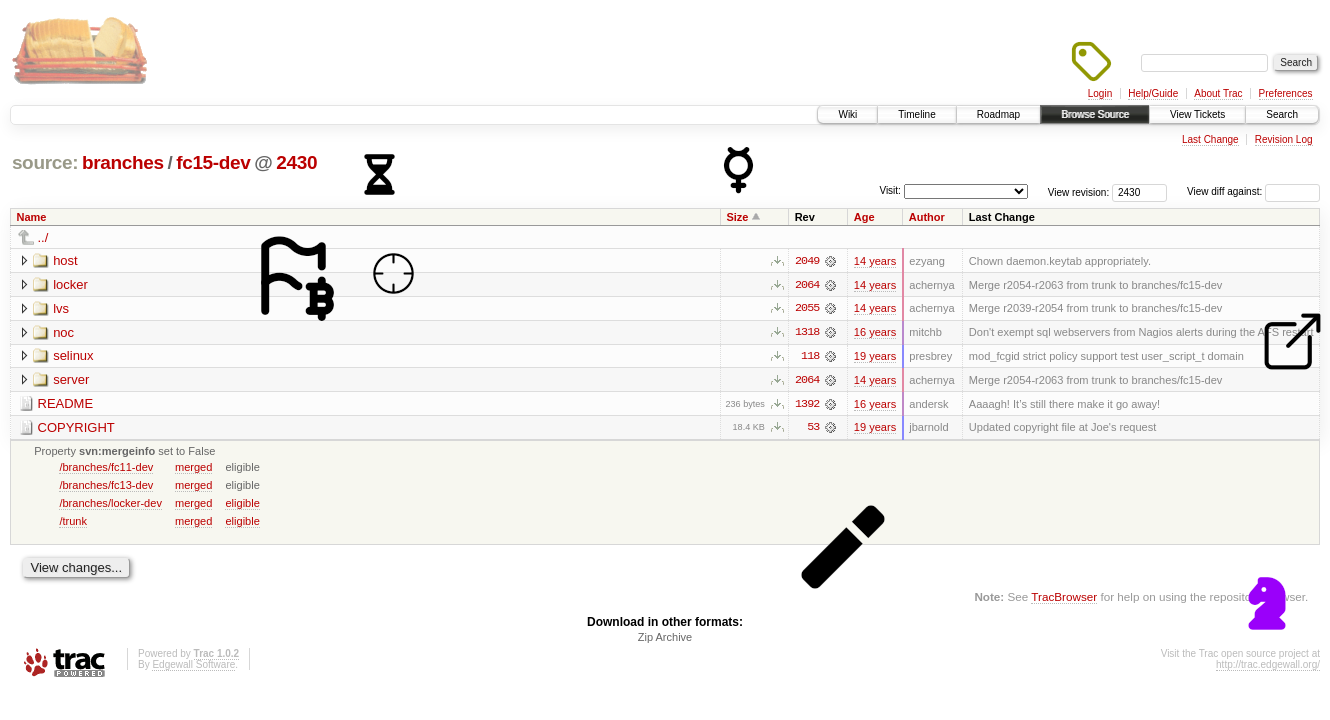 The width and height of the screenshot is (1330, 720). What do you see at coordinates (843, 547) in the screenshot?
I see `apply auto-enhance or magic edit to content` at bounding box center [843, 547].